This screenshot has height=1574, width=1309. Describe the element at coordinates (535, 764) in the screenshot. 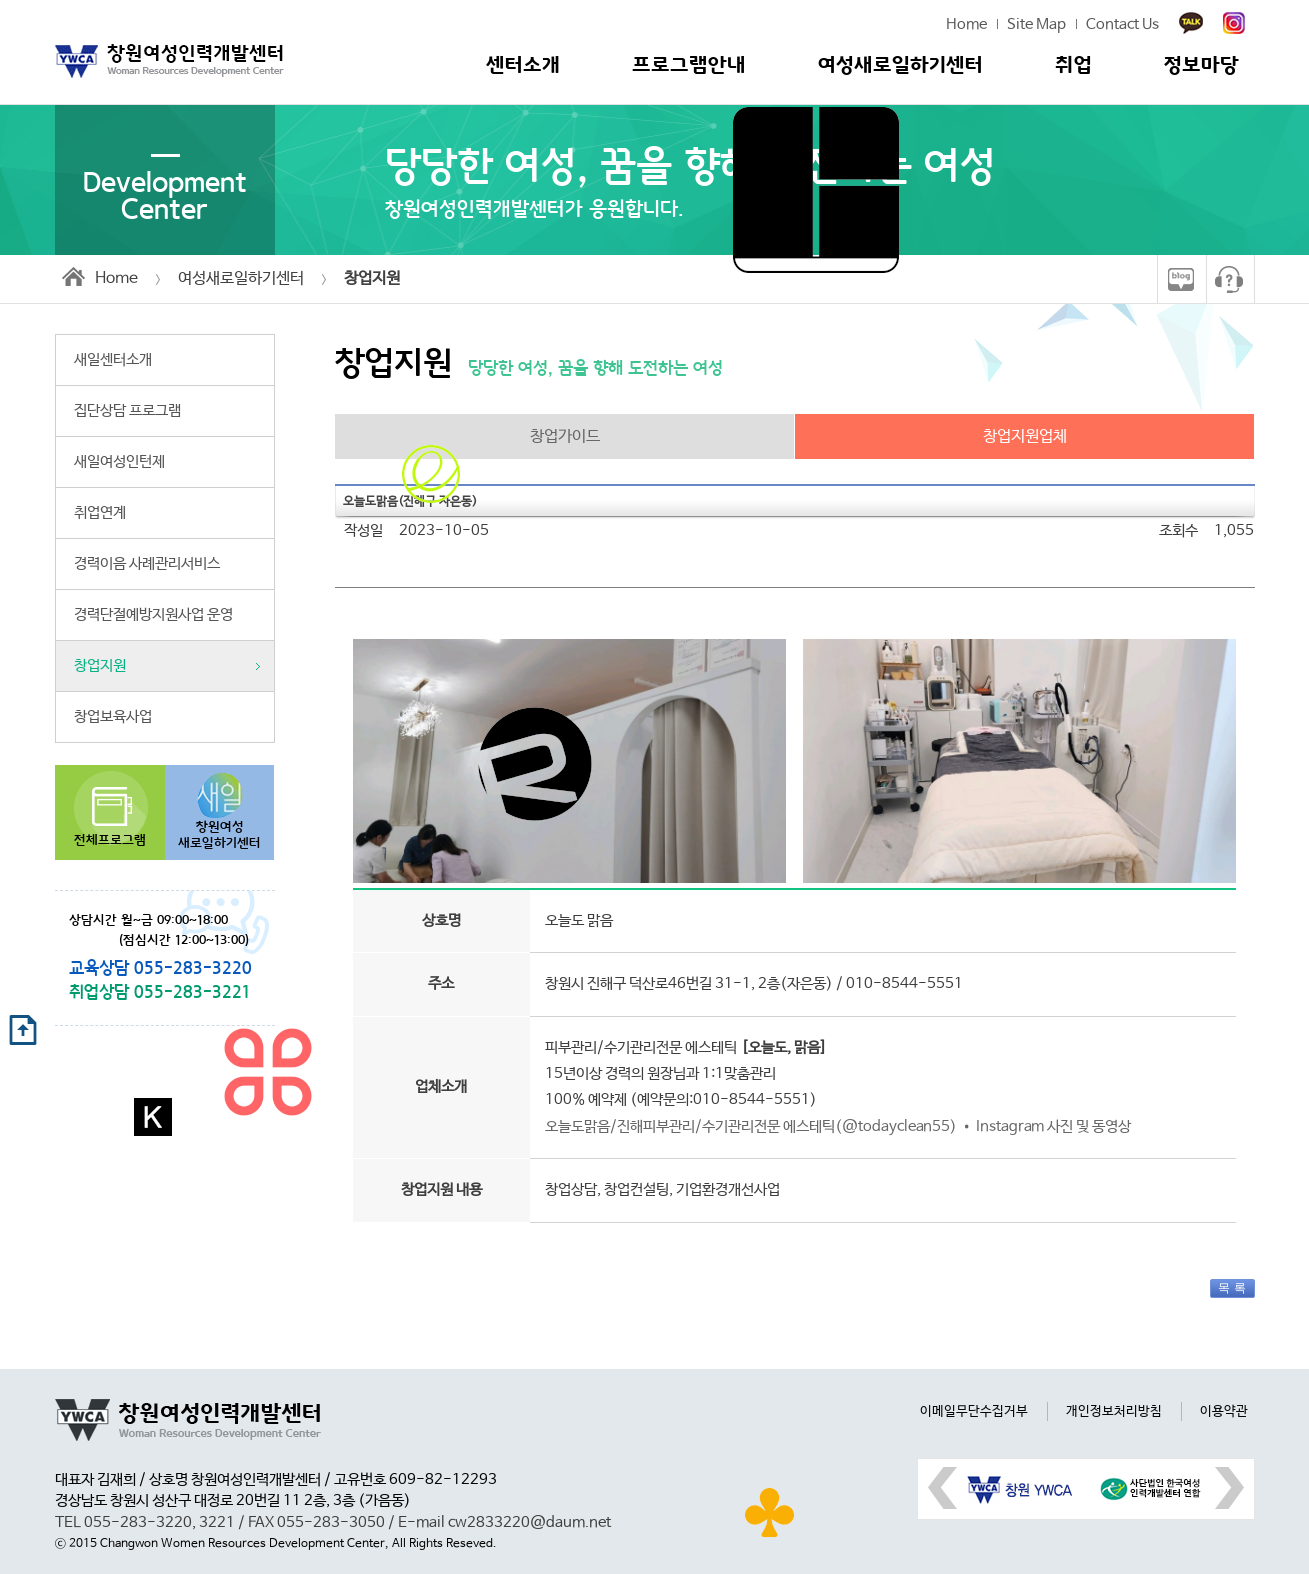

I see `resolving brand logo` at that location.